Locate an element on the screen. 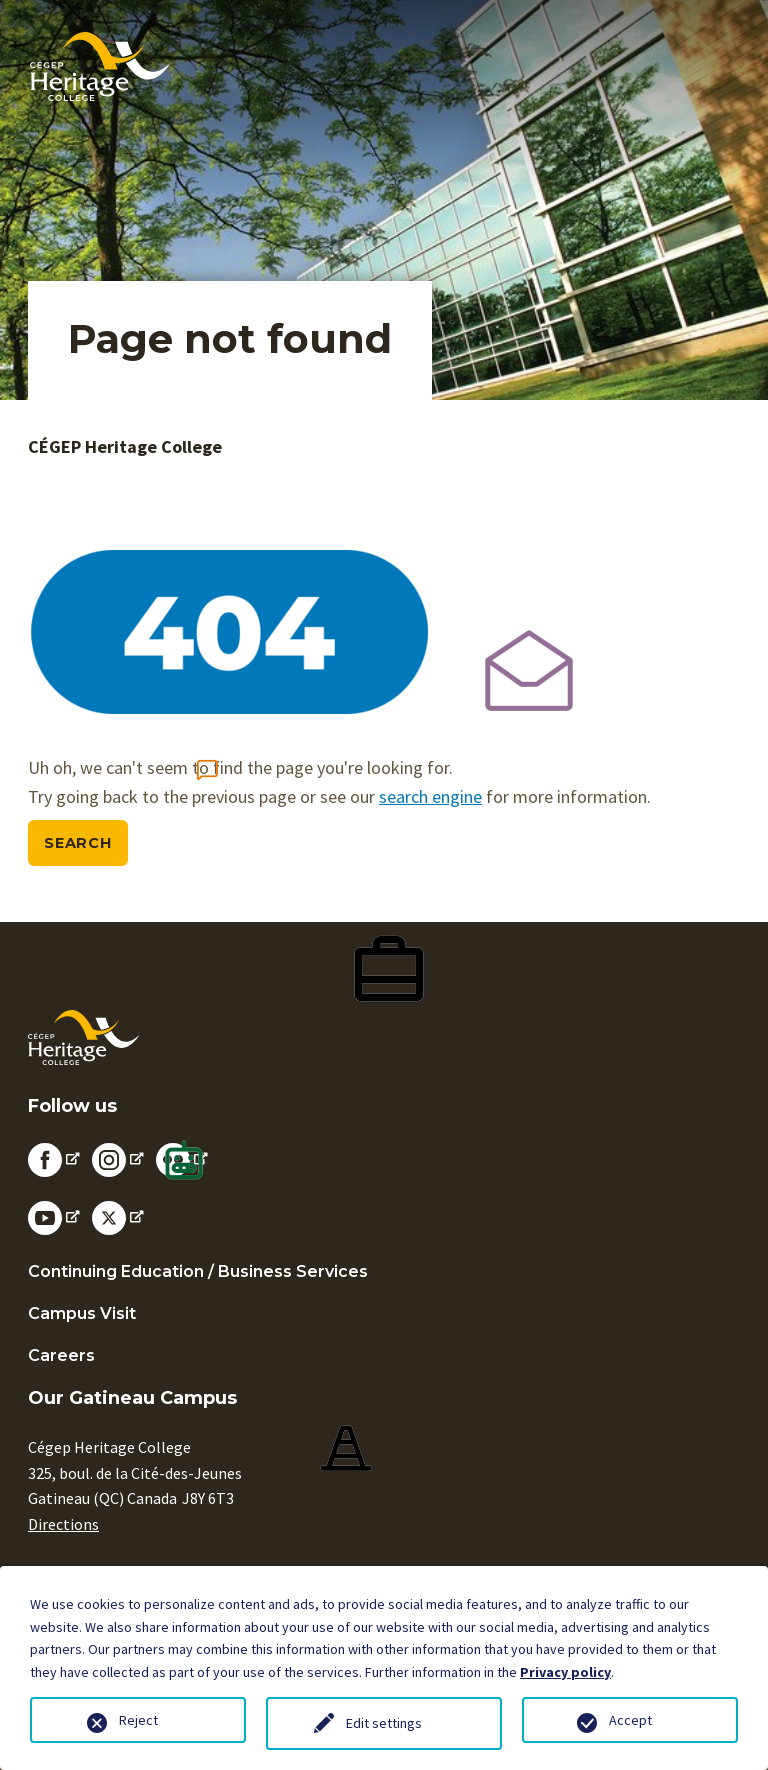 This screenshot has width=768, height=1770. access travel or trip planning features is located at coordinates (389, 973).